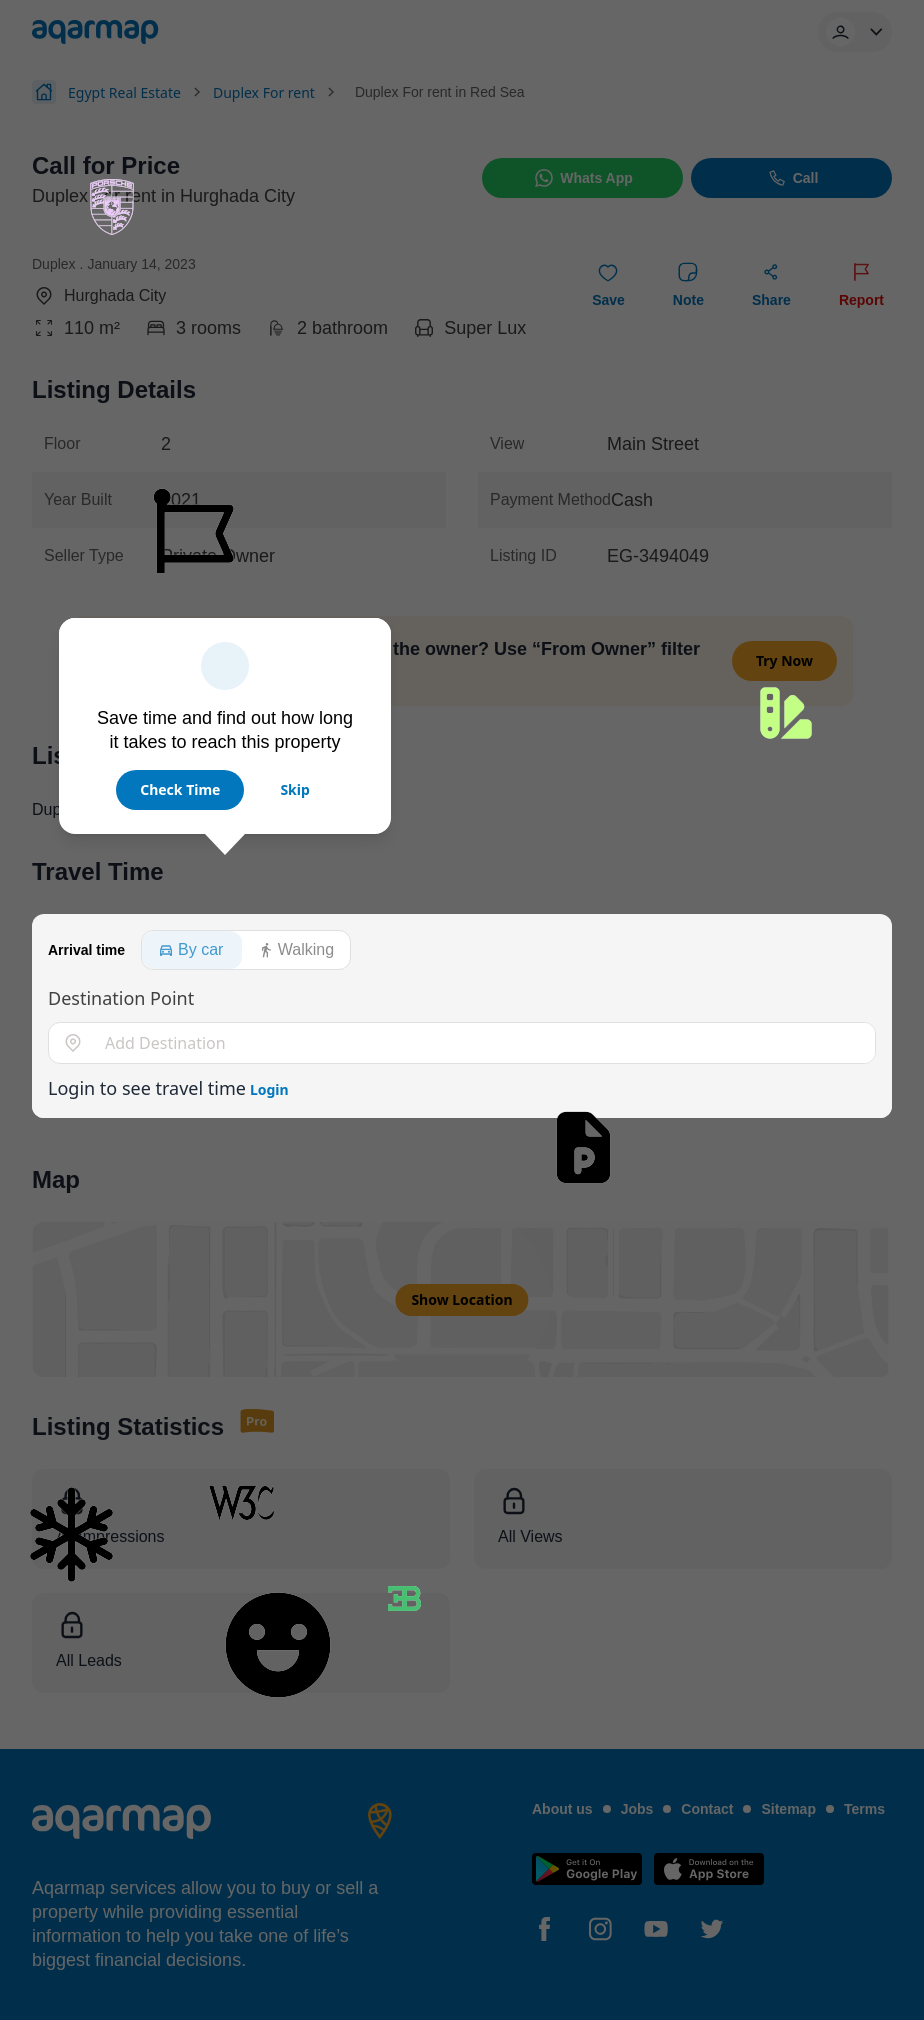  I want to click on porsche brand logo, so click(112, 207).